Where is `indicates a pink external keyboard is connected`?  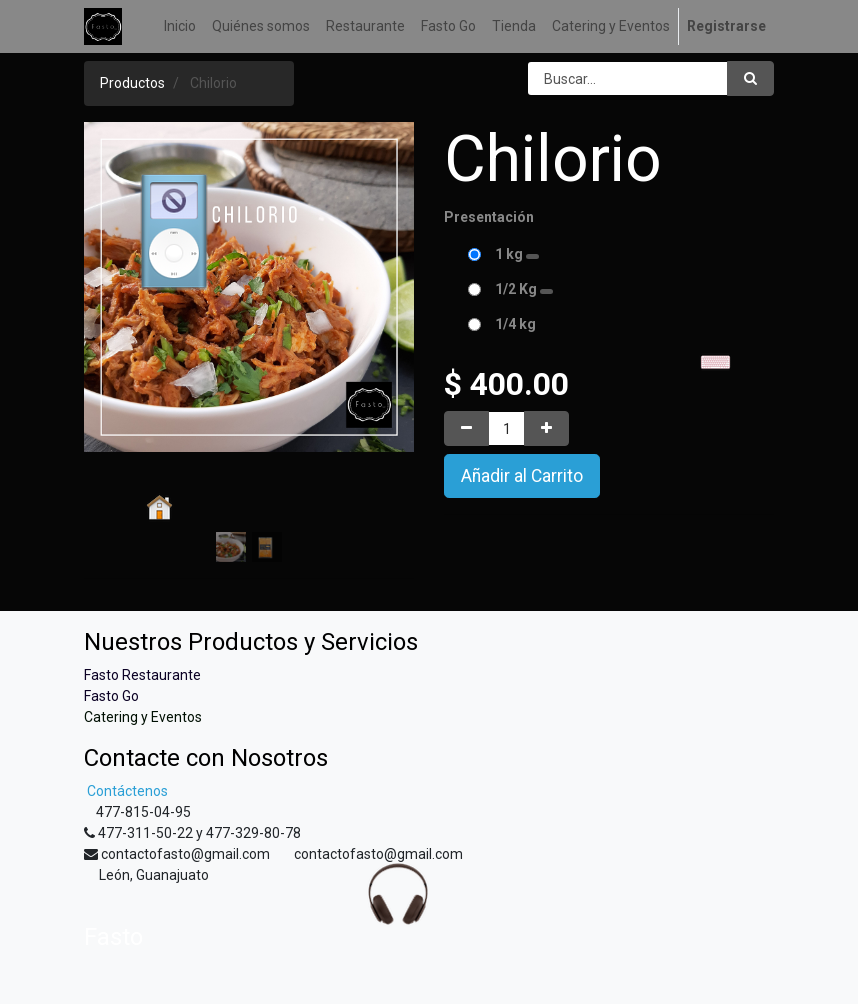 indicates a pink external keyboard is connected is located at coordinates (715, 362).